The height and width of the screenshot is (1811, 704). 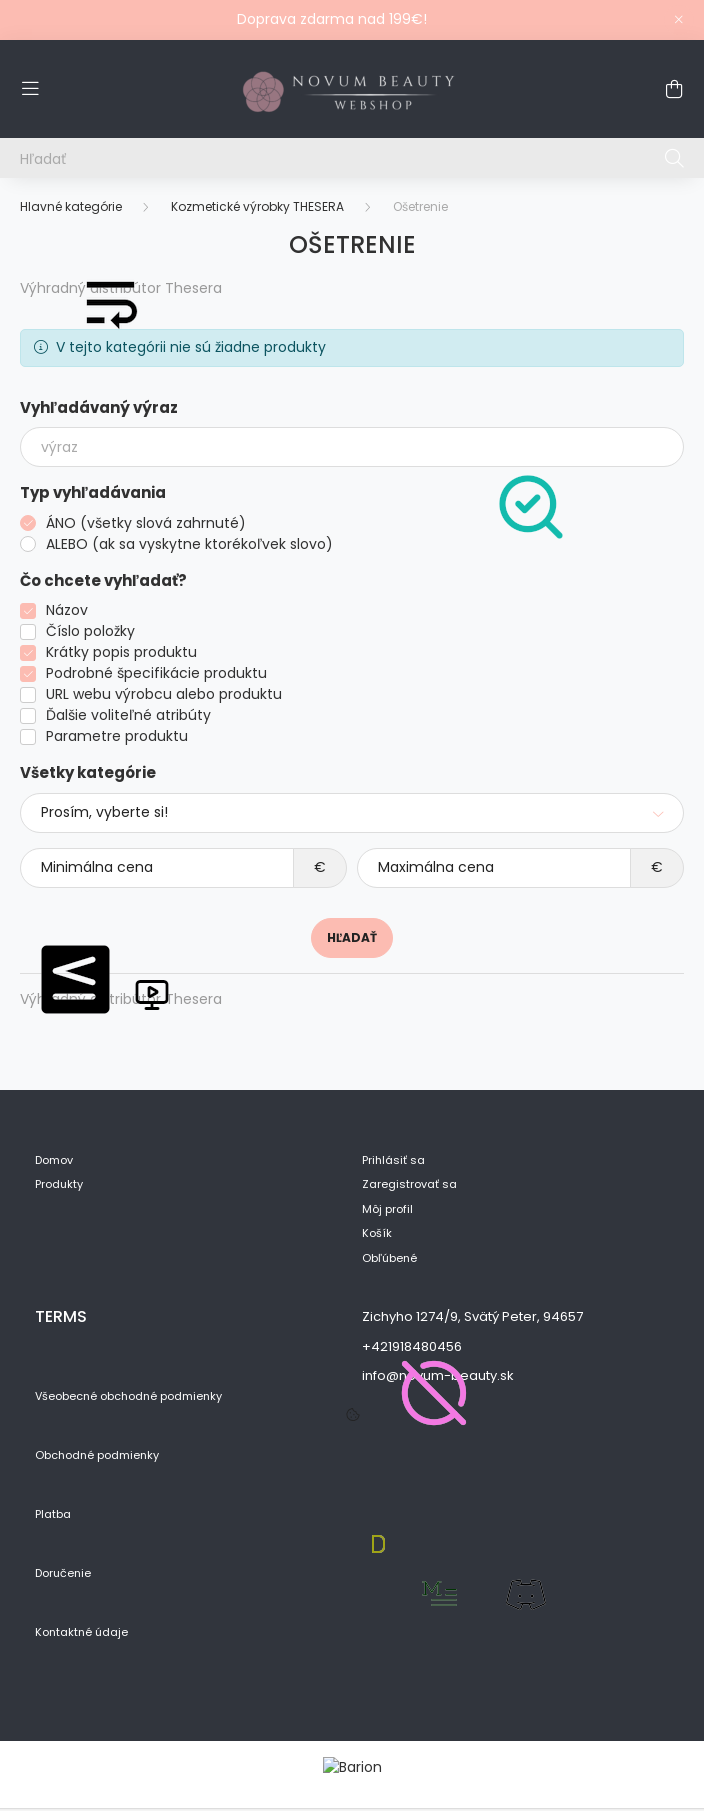 What do you see at coordinates (439, 1593) in the screenshot?
I see `open article on Medium` at bounding box center [439, 1593].